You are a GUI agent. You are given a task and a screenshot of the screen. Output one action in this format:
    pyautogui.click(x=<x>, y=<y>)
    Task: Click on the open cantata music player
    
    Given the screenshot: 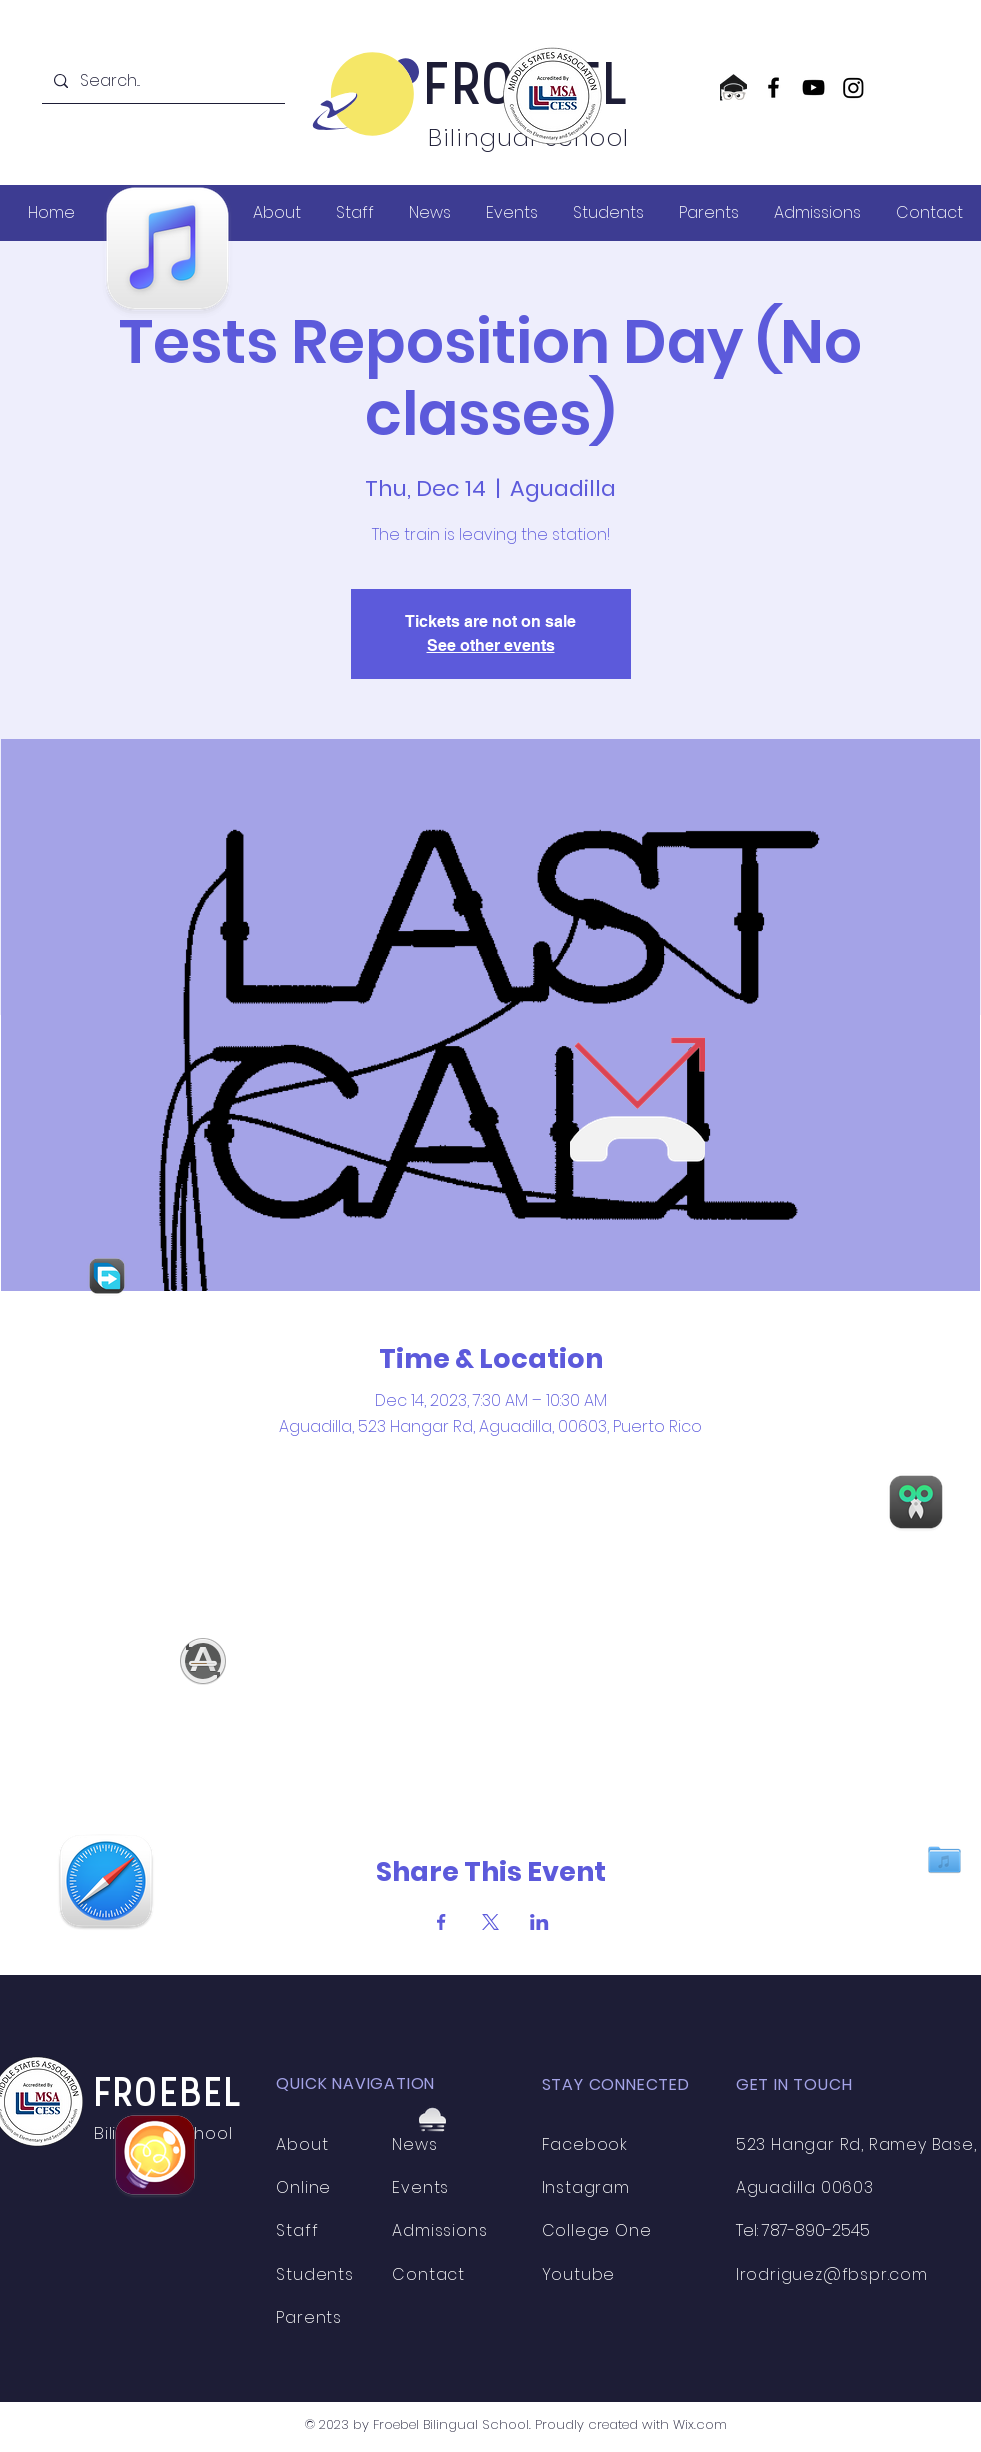 What is the action you would take?
    pyautogui.click(x=167, y=248)
    